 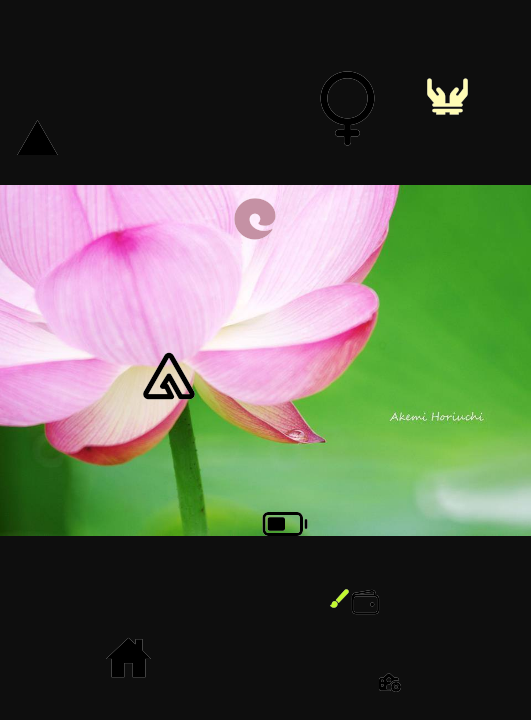 I want to click on access drawing or painting tools, so click(x=339, y=598).